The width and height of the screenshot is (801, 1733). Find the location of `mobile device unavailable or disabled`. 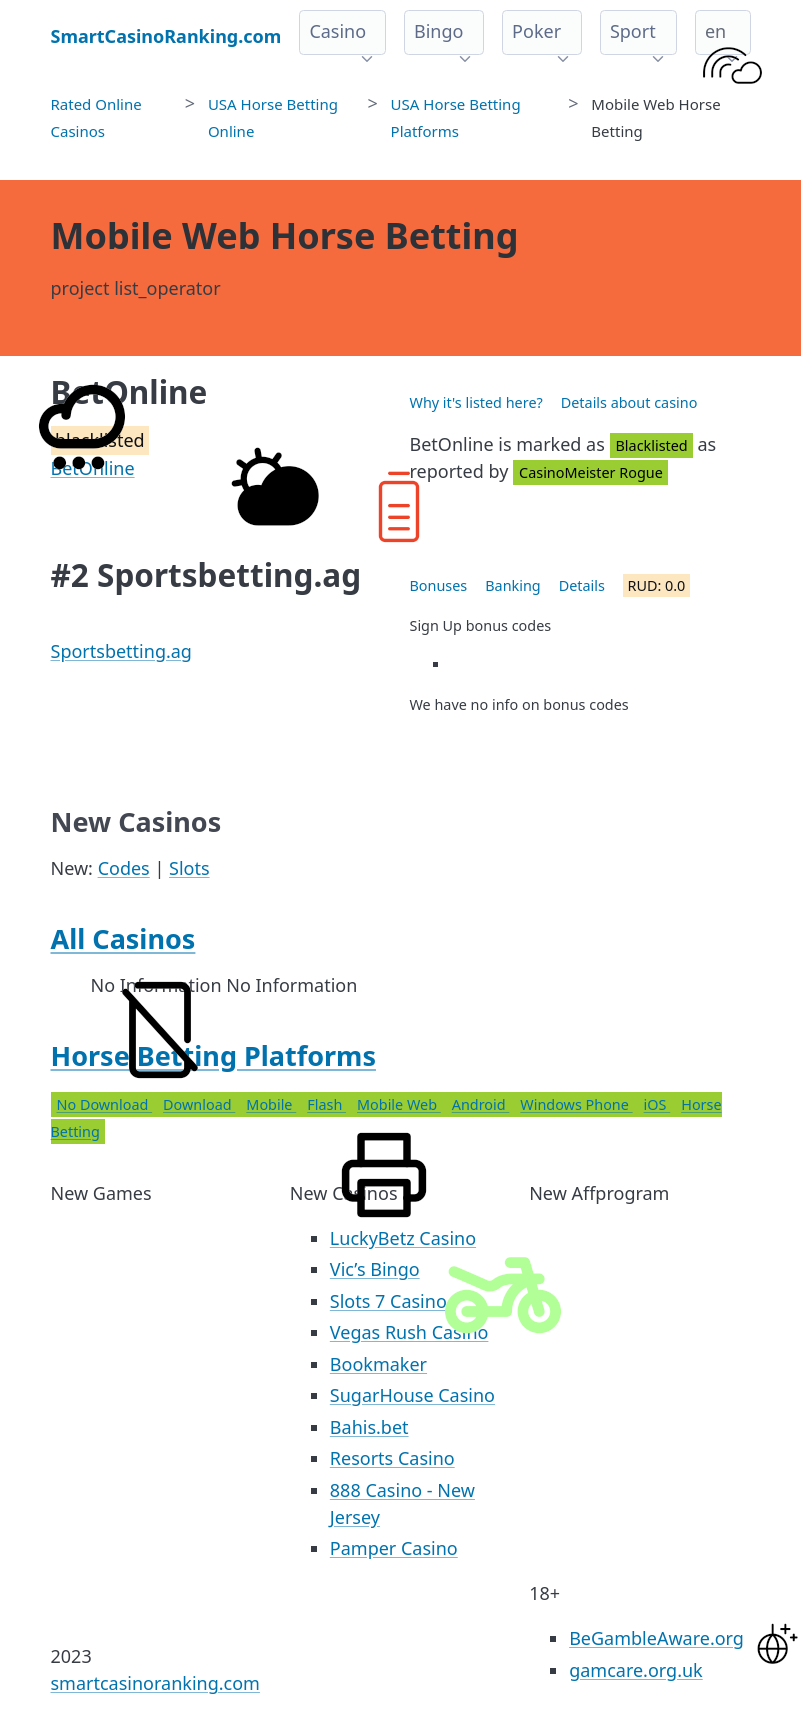

mobile device unavailable or disabled is located at coordinates (160, 1030).